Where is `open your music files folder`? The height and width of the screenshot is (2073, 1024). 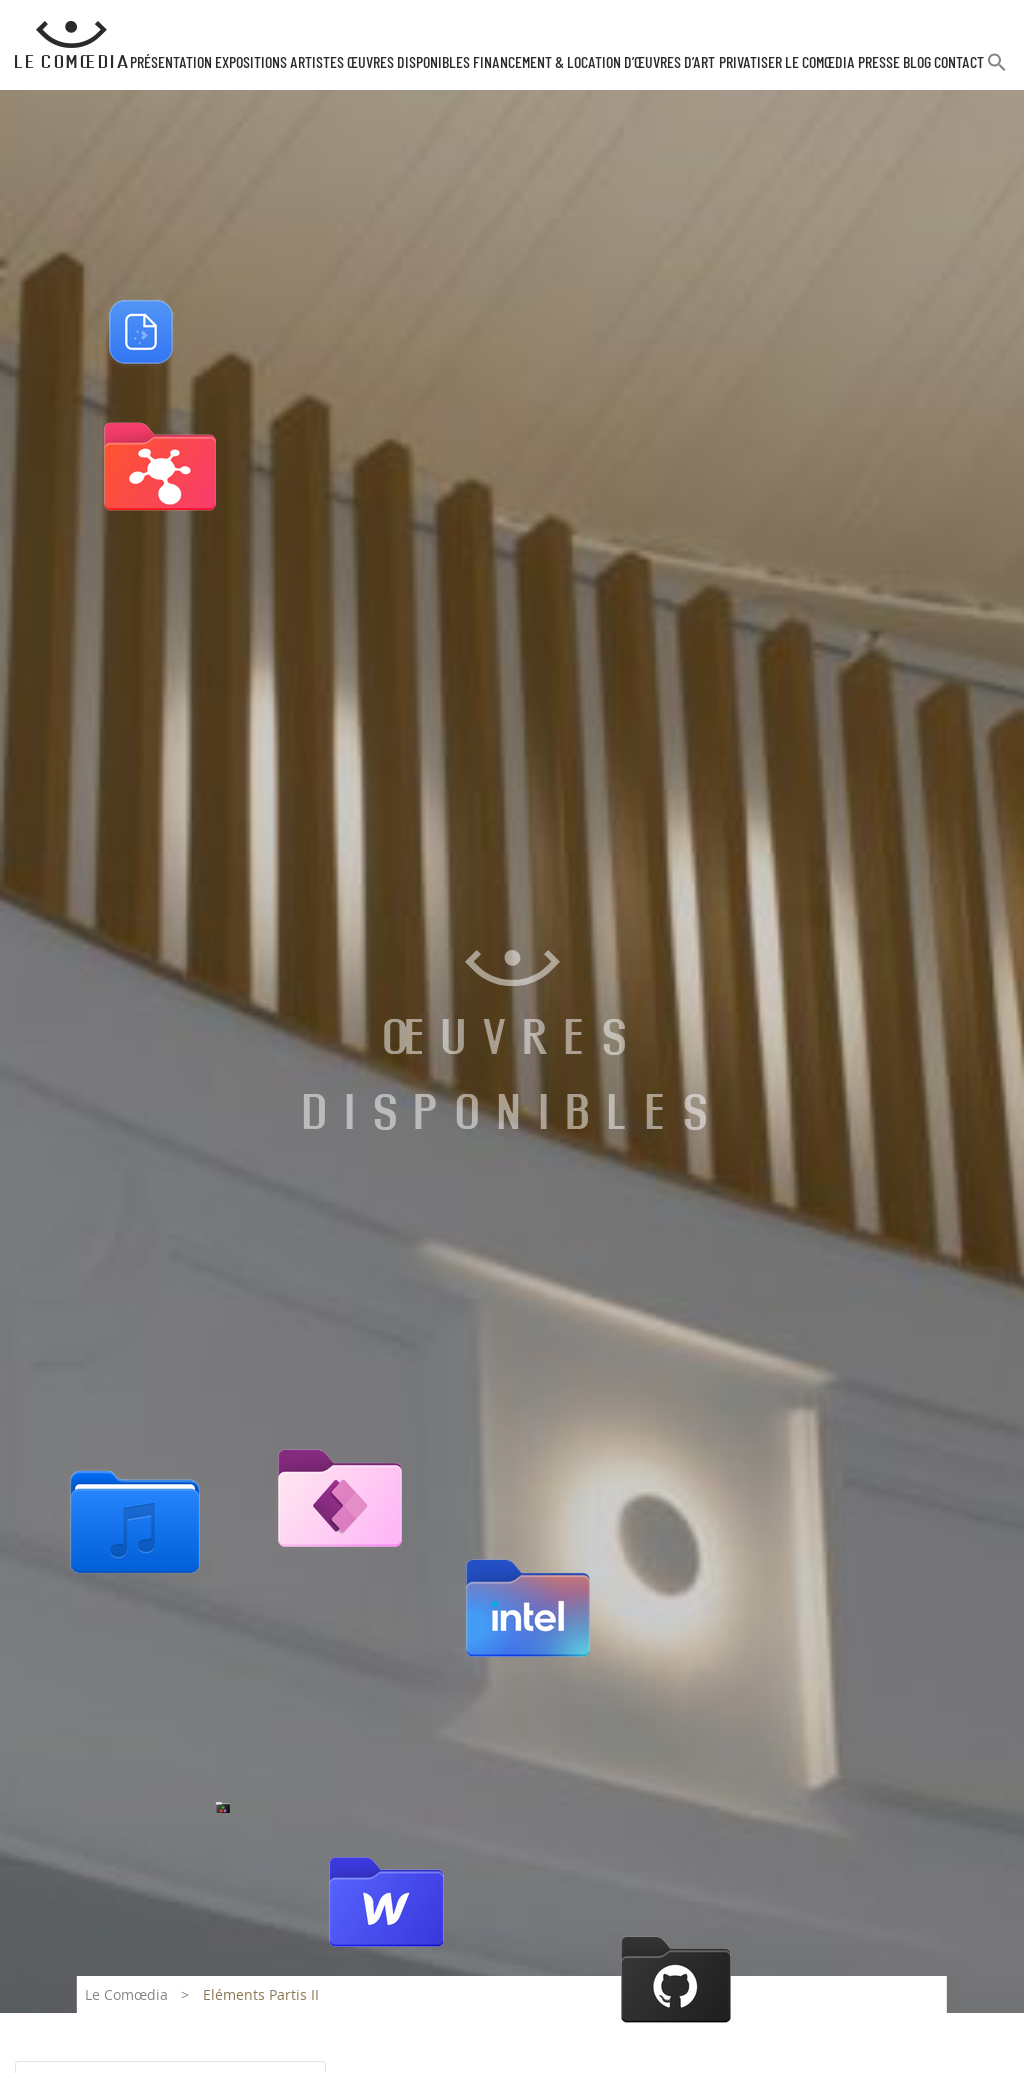 open your music files folder is located at coordinates (135, 1522).